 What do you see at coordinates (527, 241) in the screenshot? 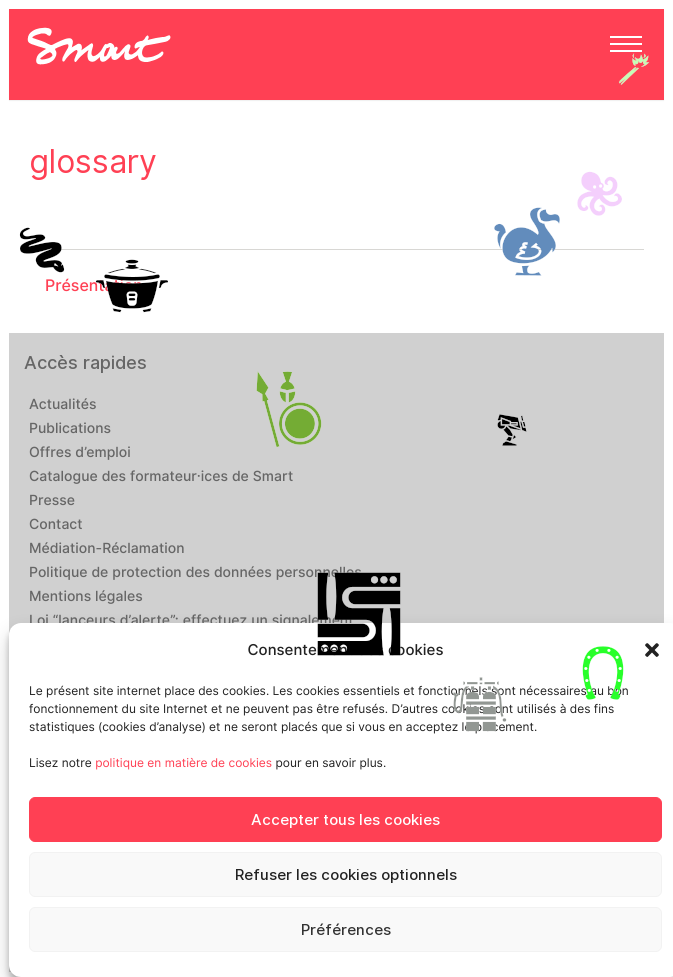
I see `dodo bird icon for extinct species or wildlife game` at bounding box center [527, 241].